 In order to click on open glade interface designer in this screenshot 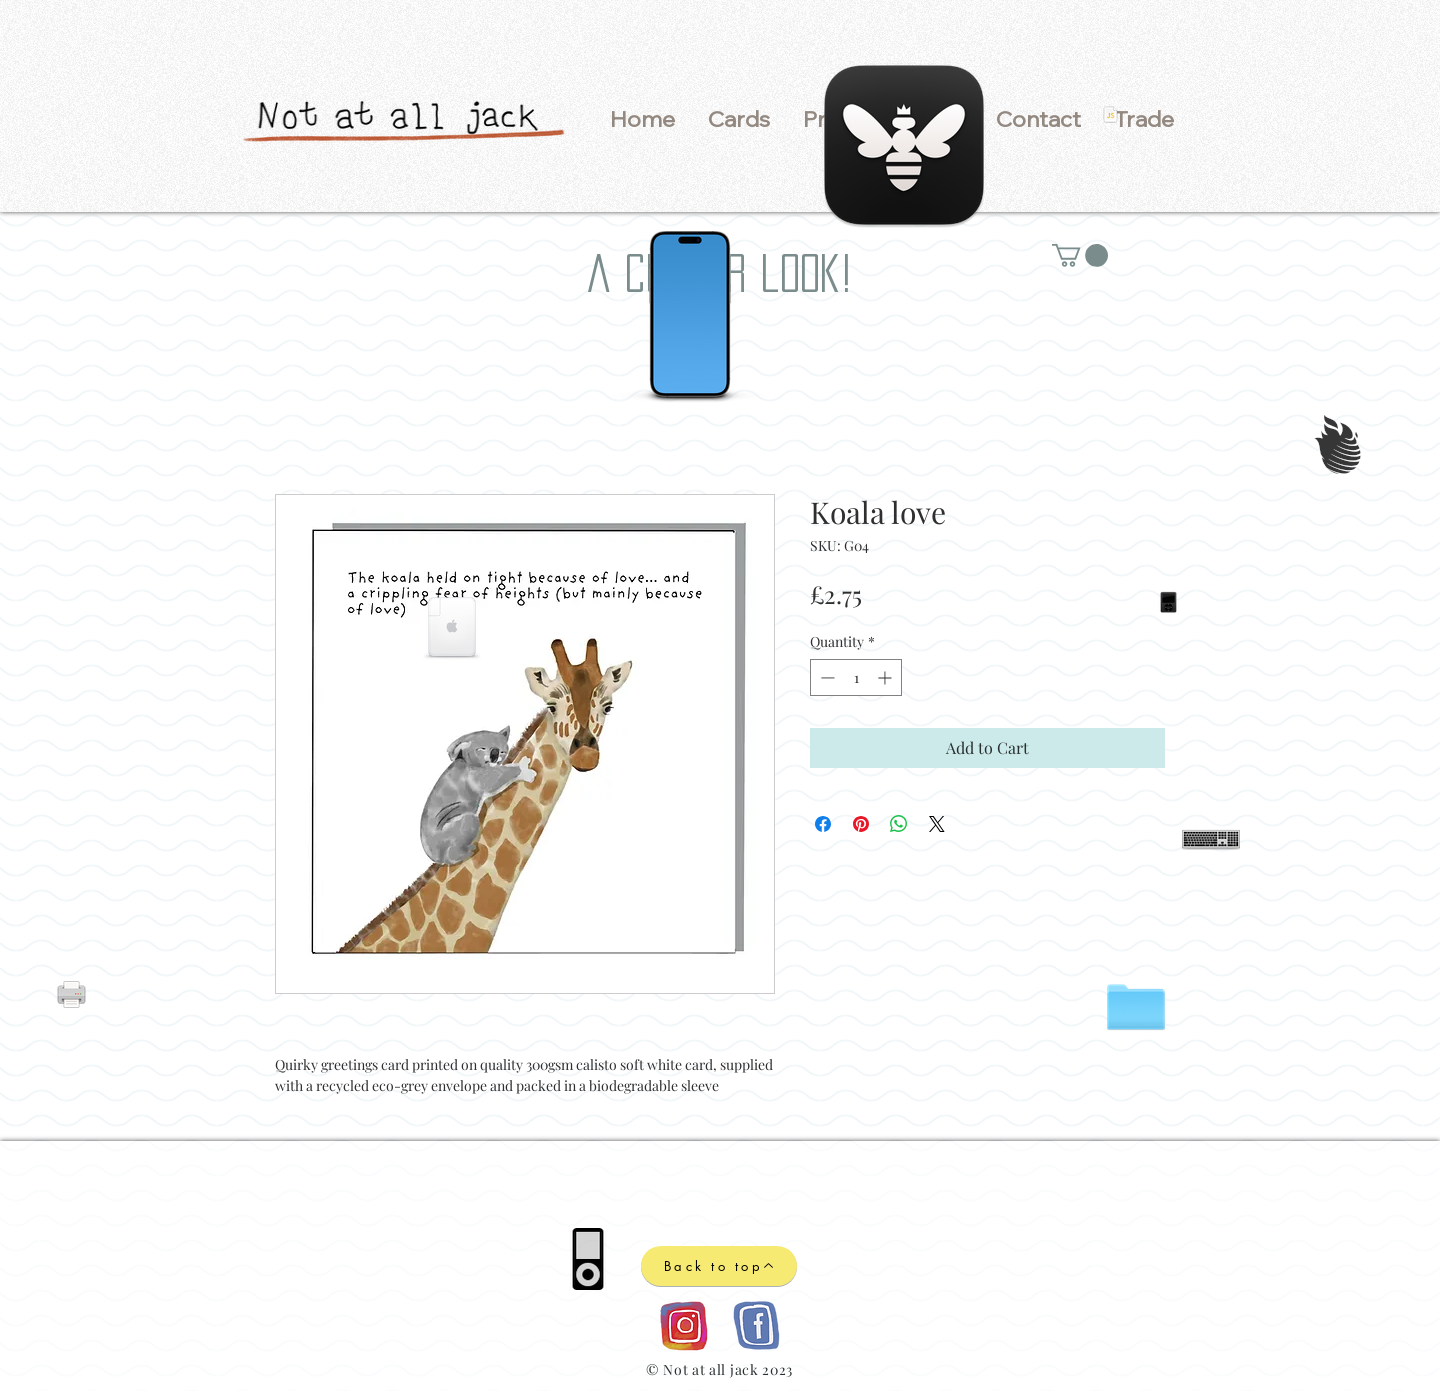, I will do `click(1337, 444)`.